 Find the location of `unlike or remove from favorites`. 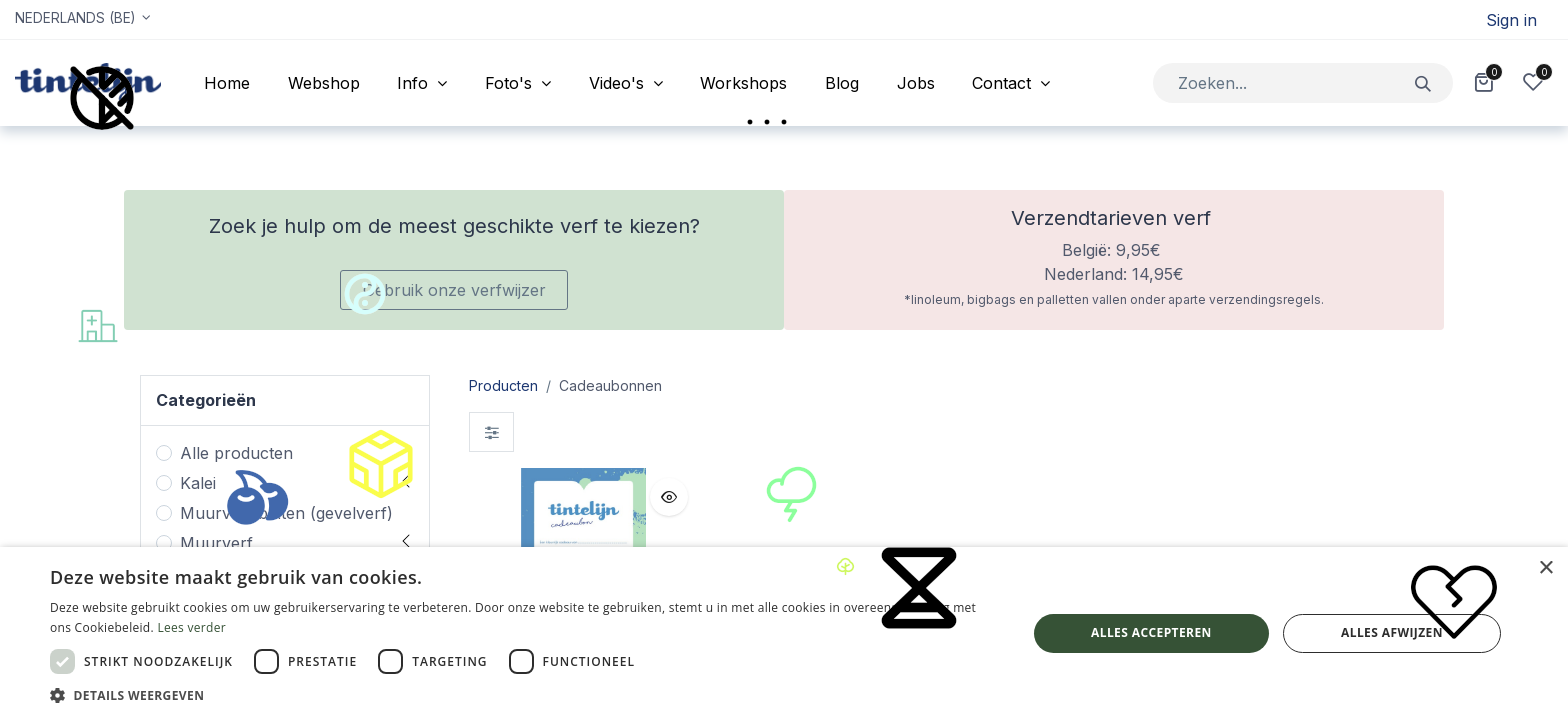

unlike or remove from favorites is located at coordinates (1454, 599).